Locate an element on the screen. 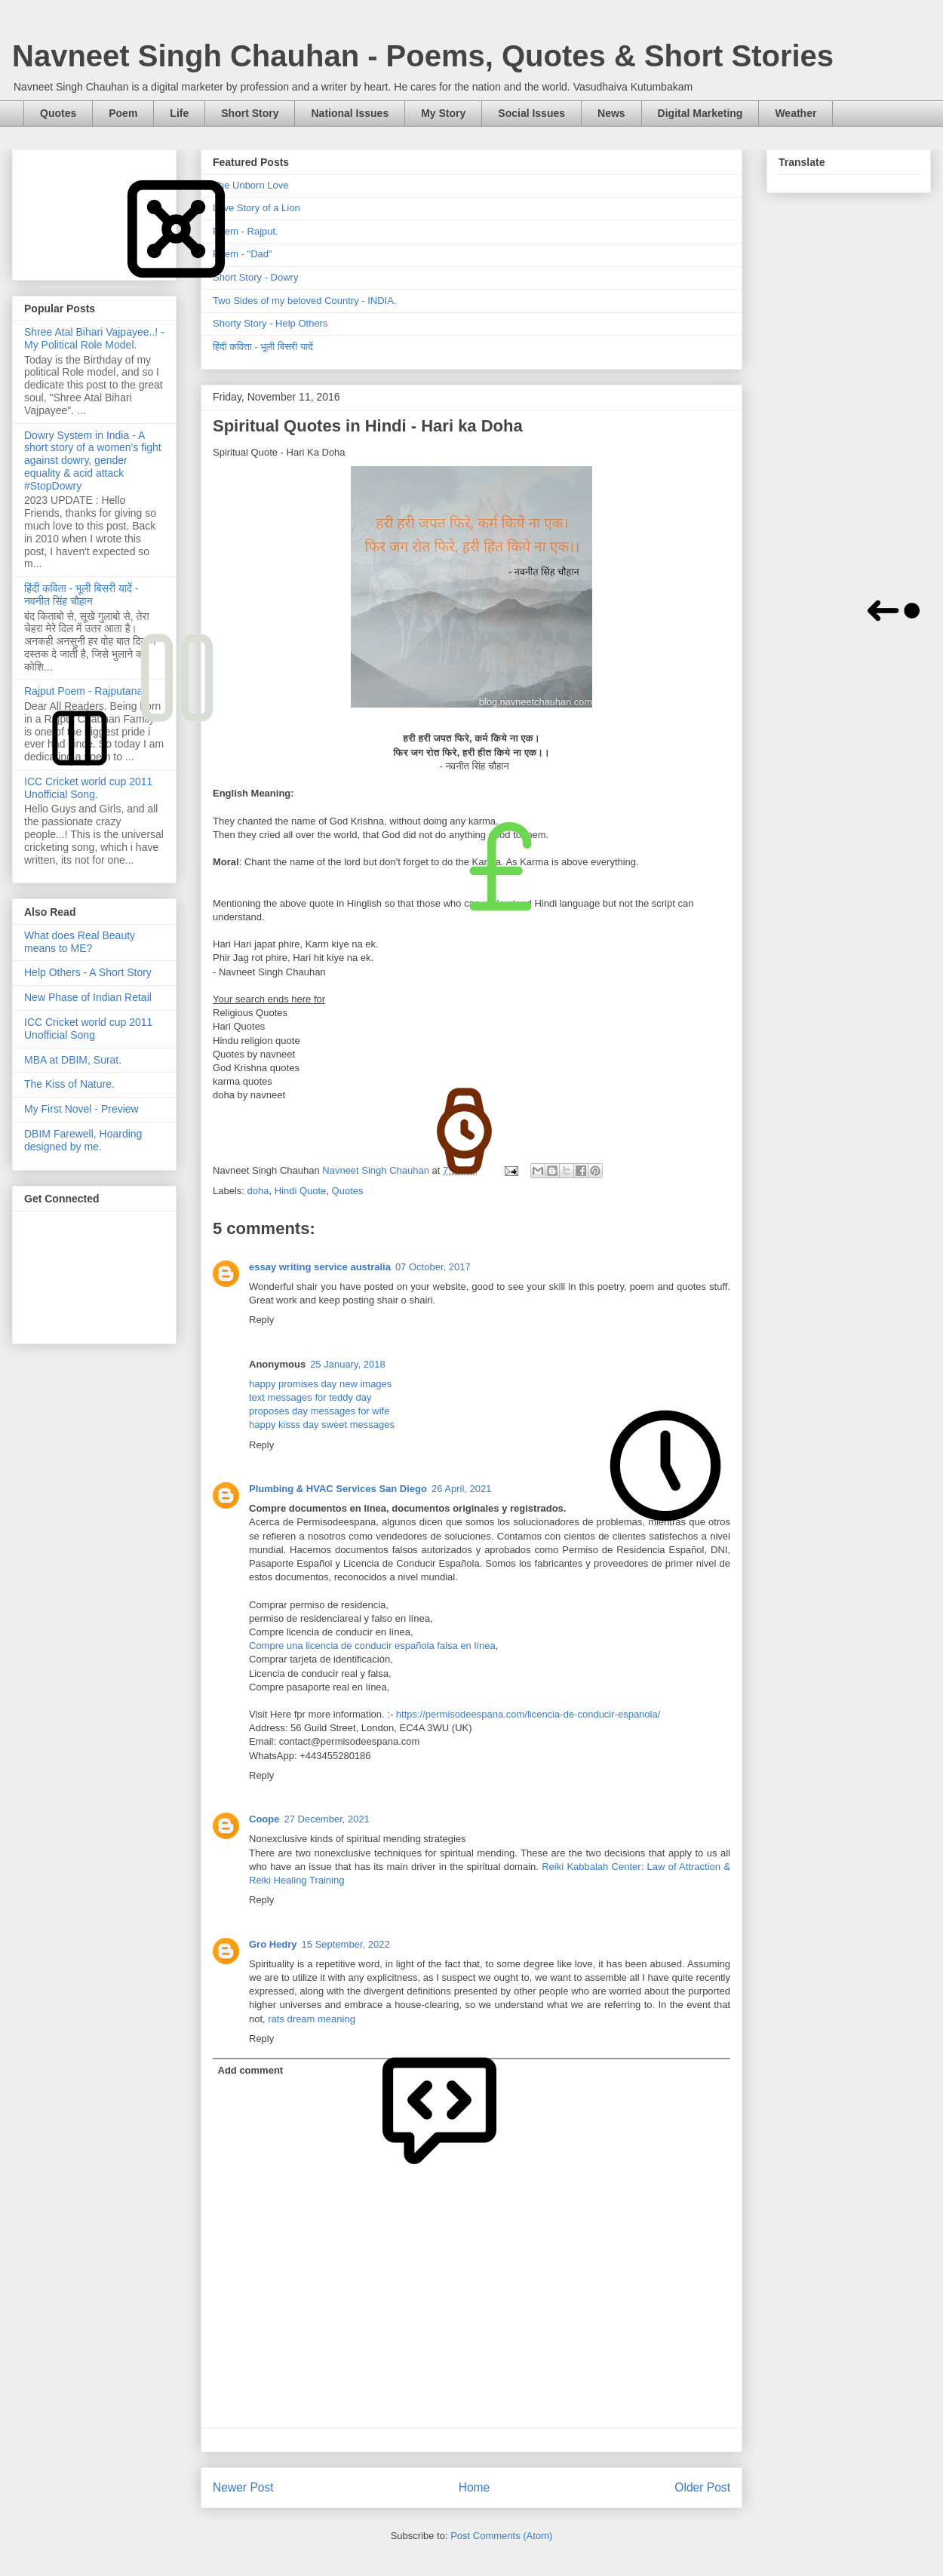 This screenshot has height=2576, width=943. view watch or wearable device settings is located at coordinates (464, 1131).